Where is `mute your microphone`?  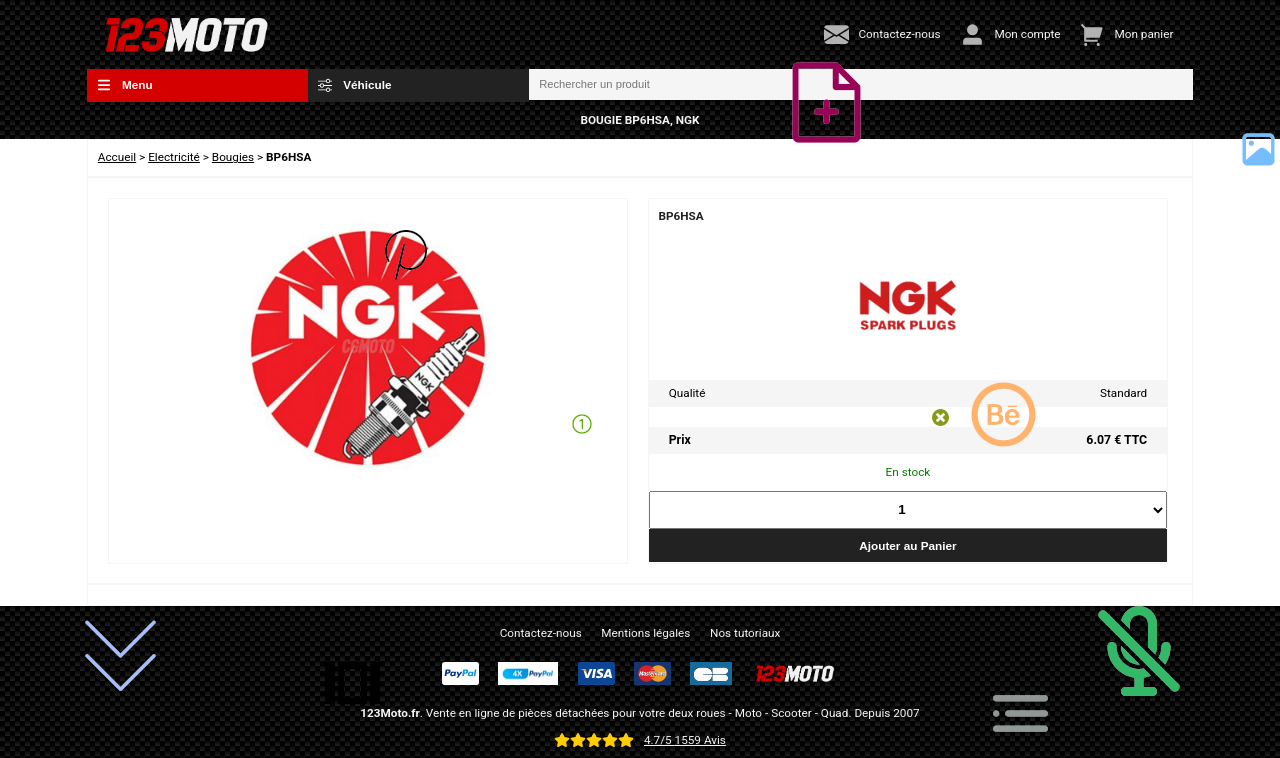 mute your microphone is located at coordinates (1139, 651).